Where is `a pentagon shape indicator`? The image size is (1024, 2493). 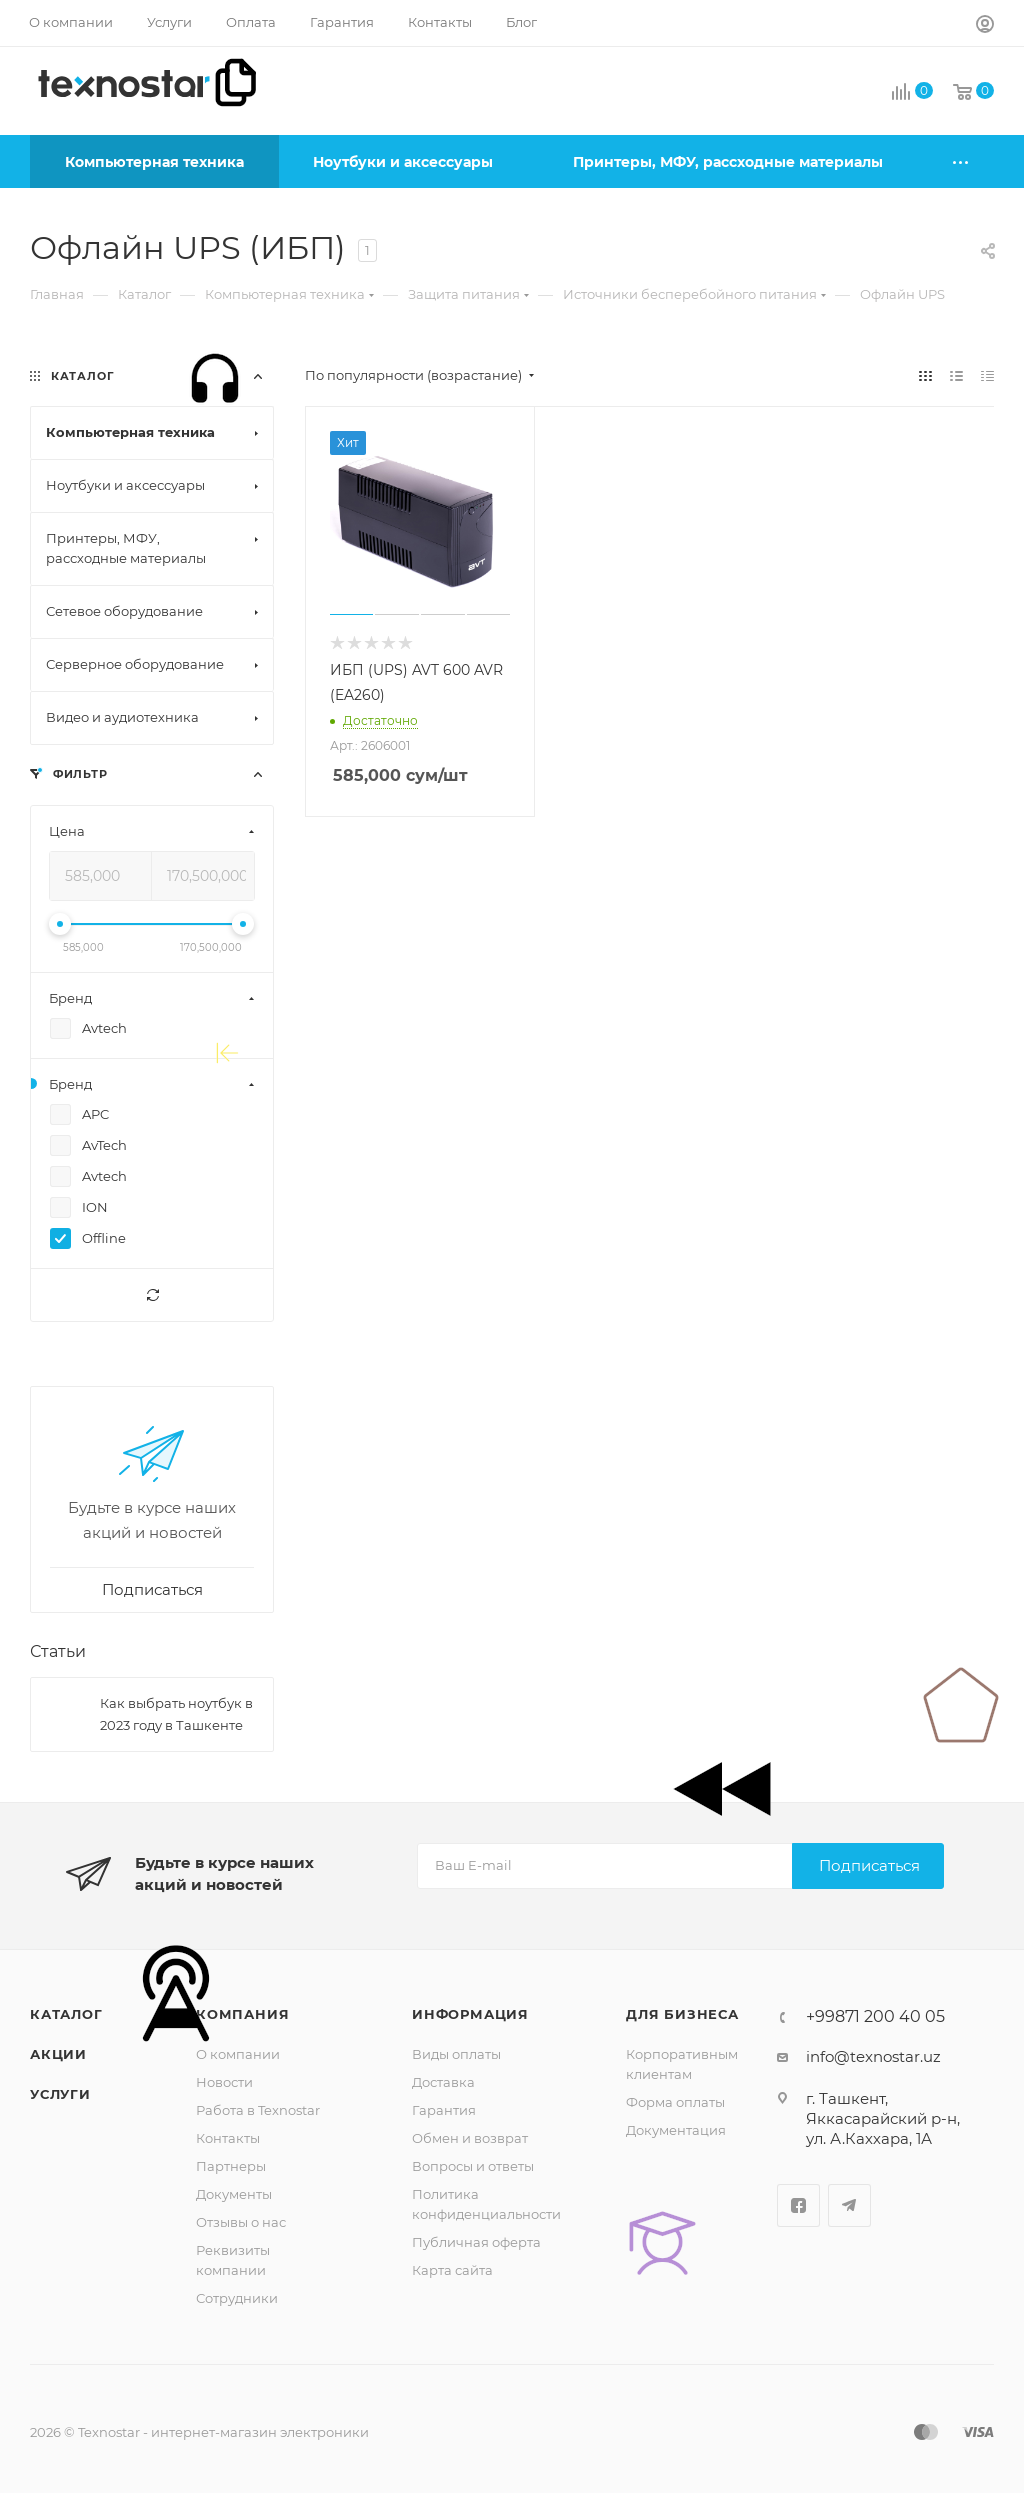 a pentagon shape indicator is located at coordinates (961, 1708).